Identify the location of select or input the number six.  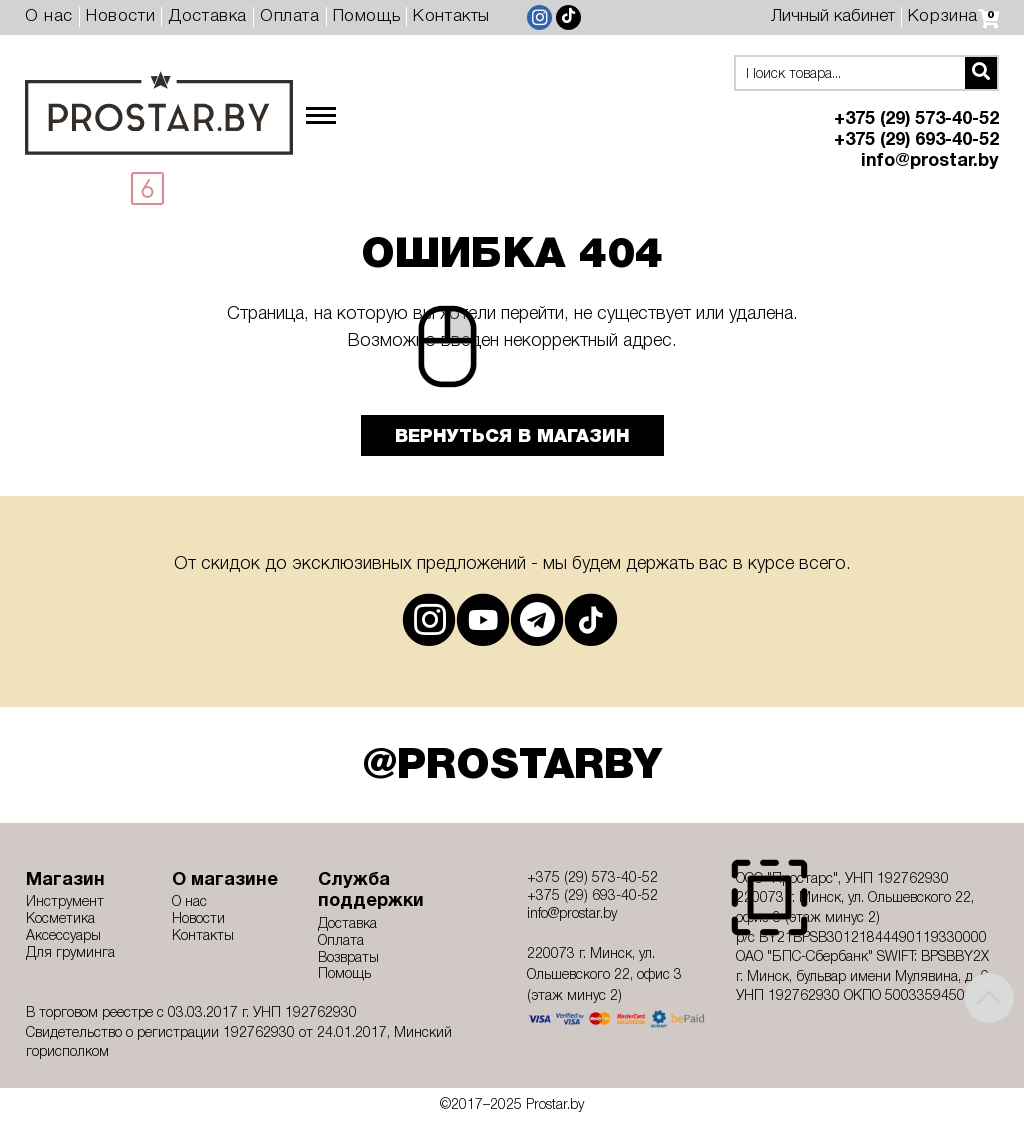
(147, 188).